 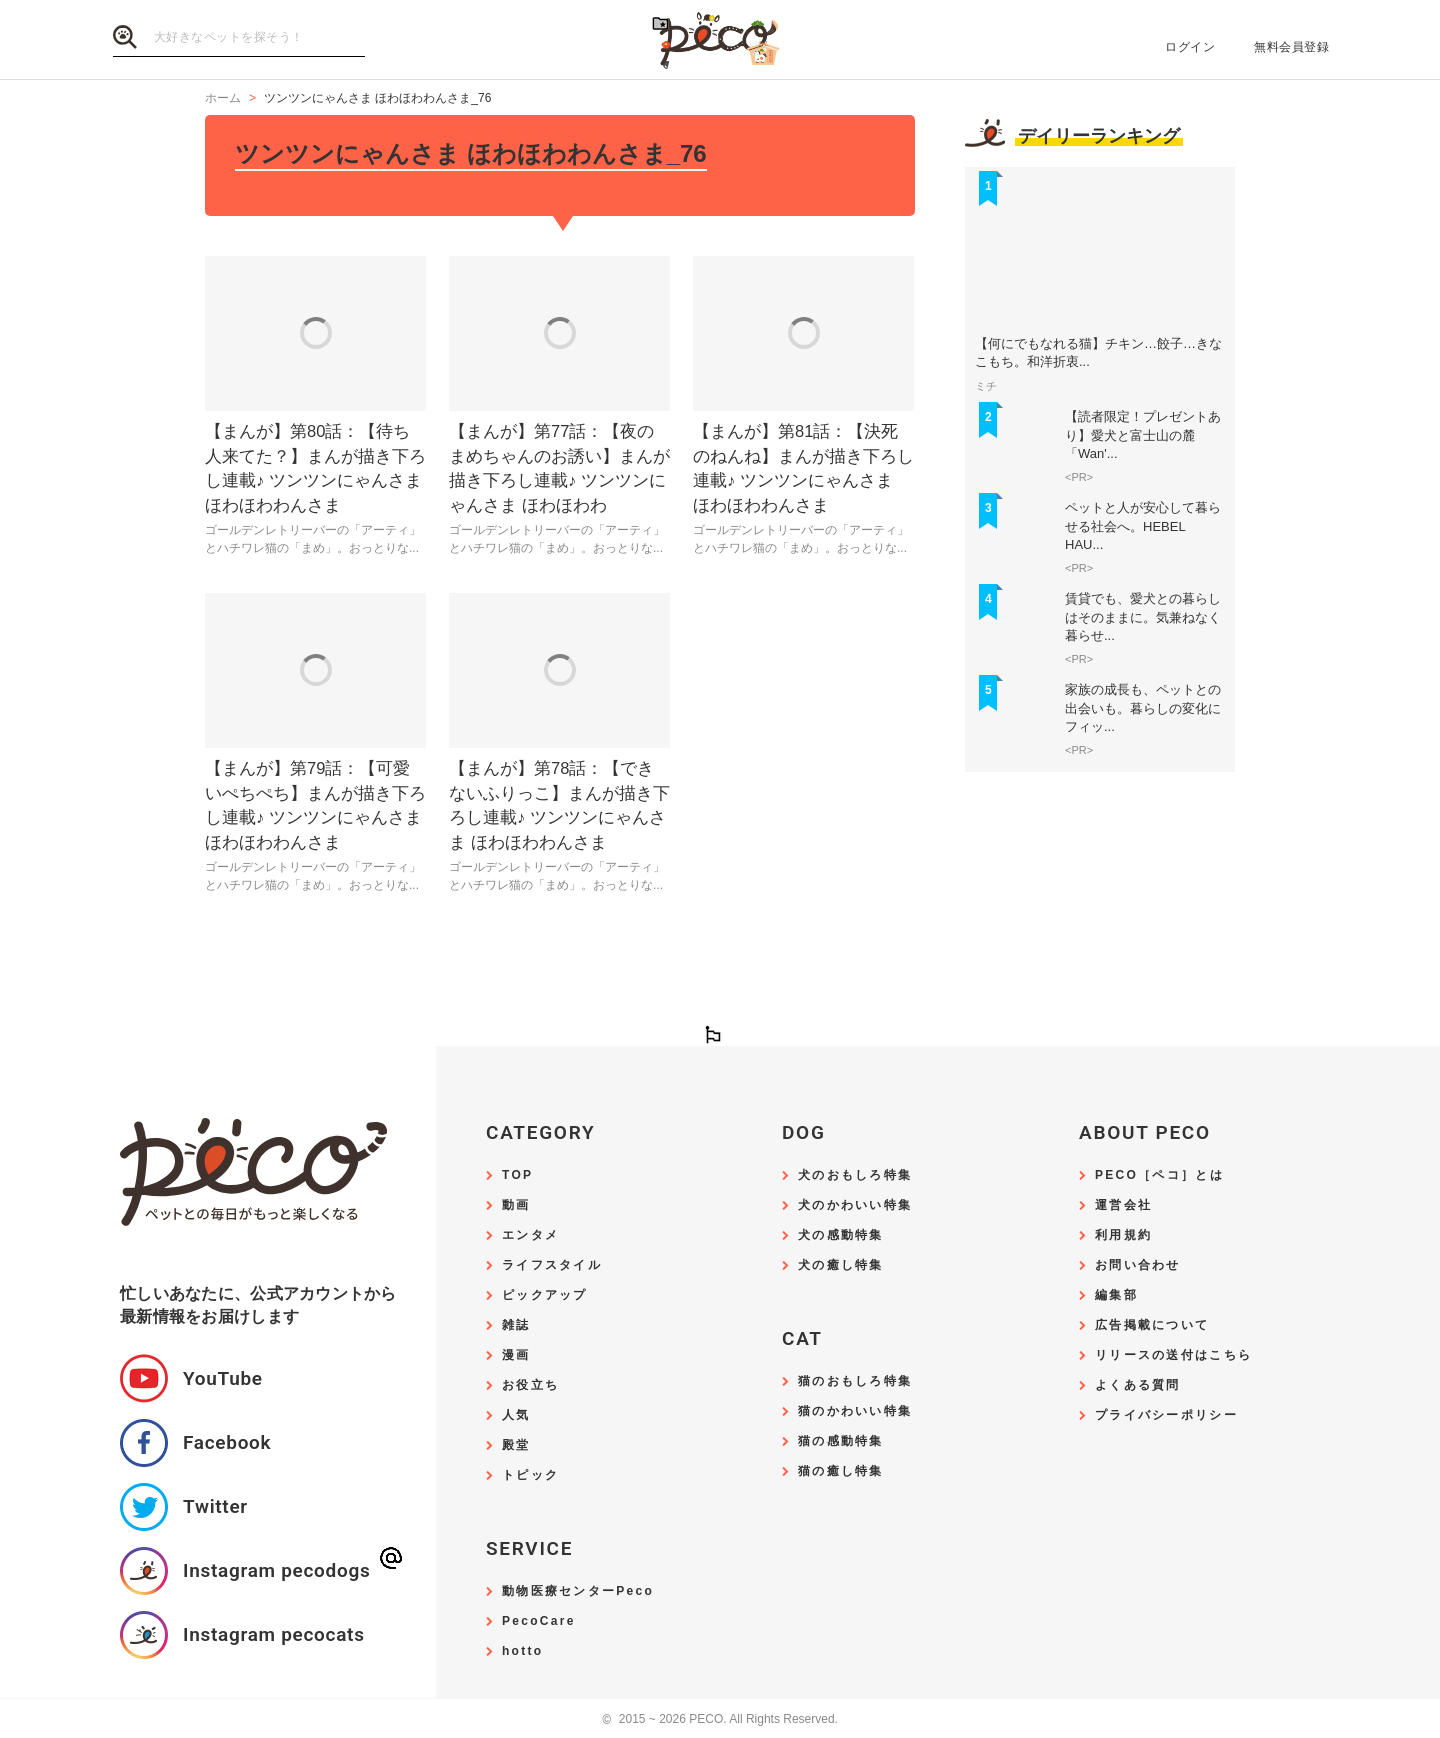 I want to click on enter or view email address, so click(x=391, y=1558).